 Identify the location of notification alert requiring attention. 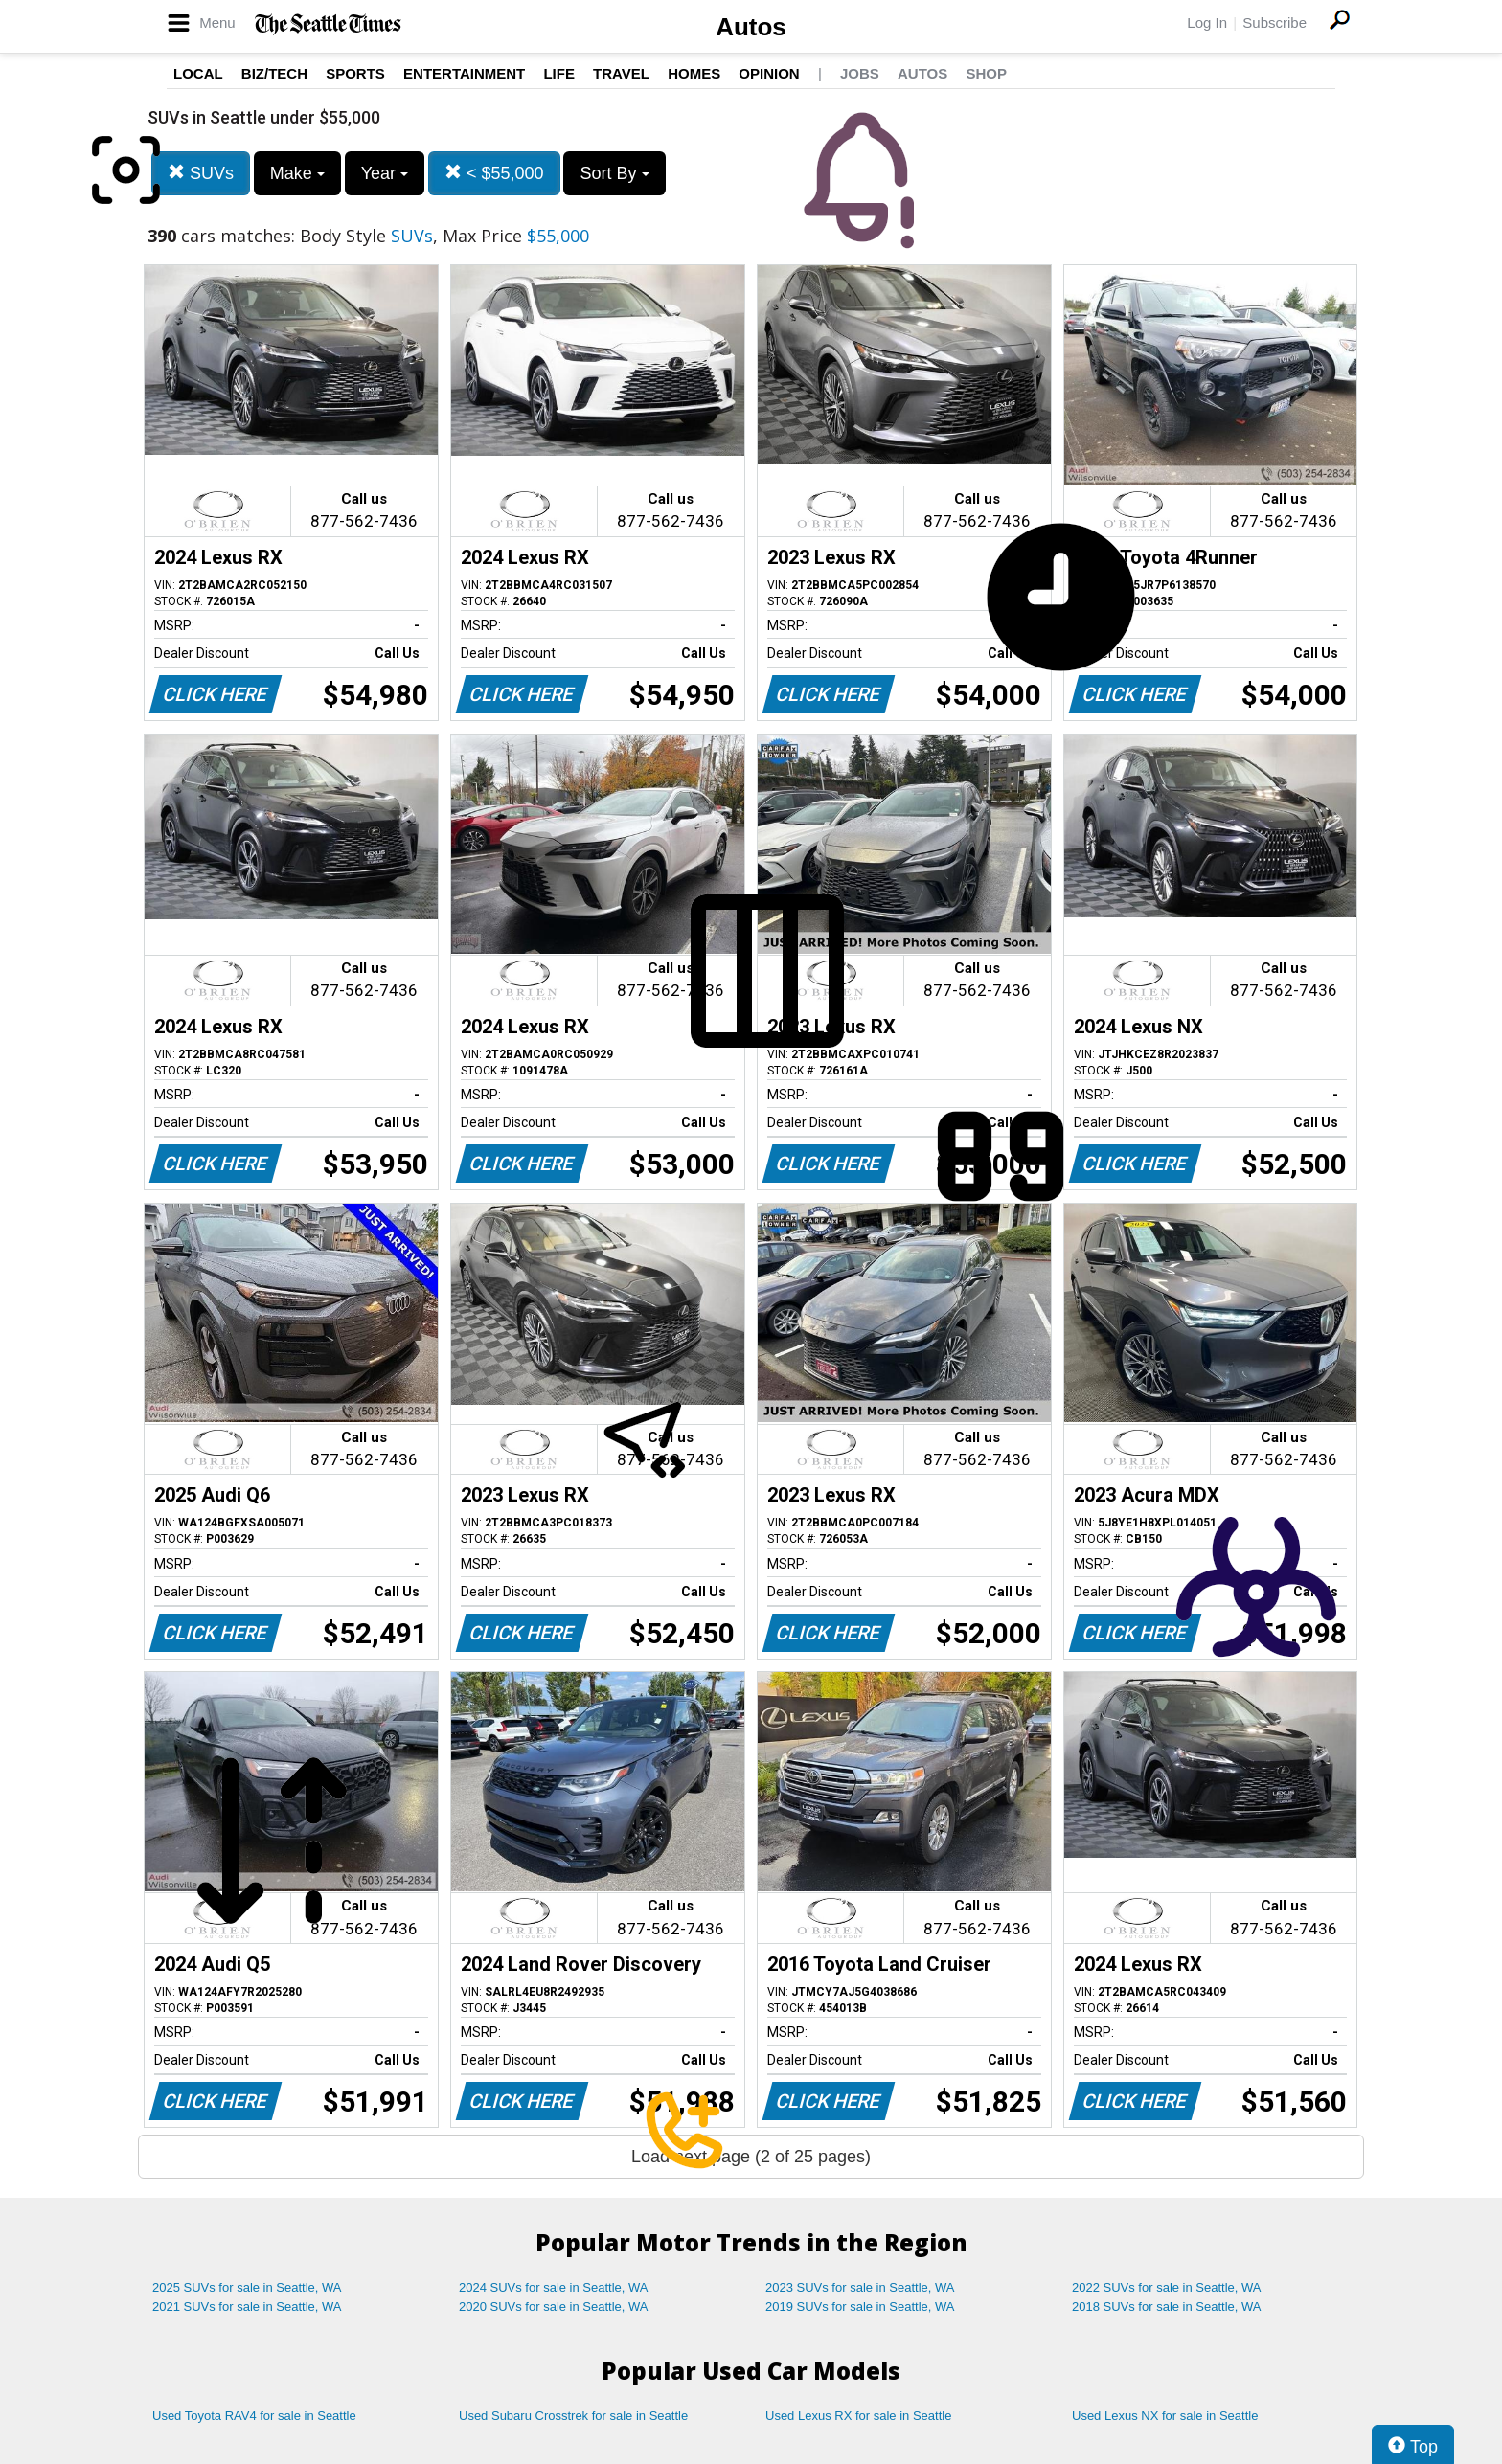
(862, 177).